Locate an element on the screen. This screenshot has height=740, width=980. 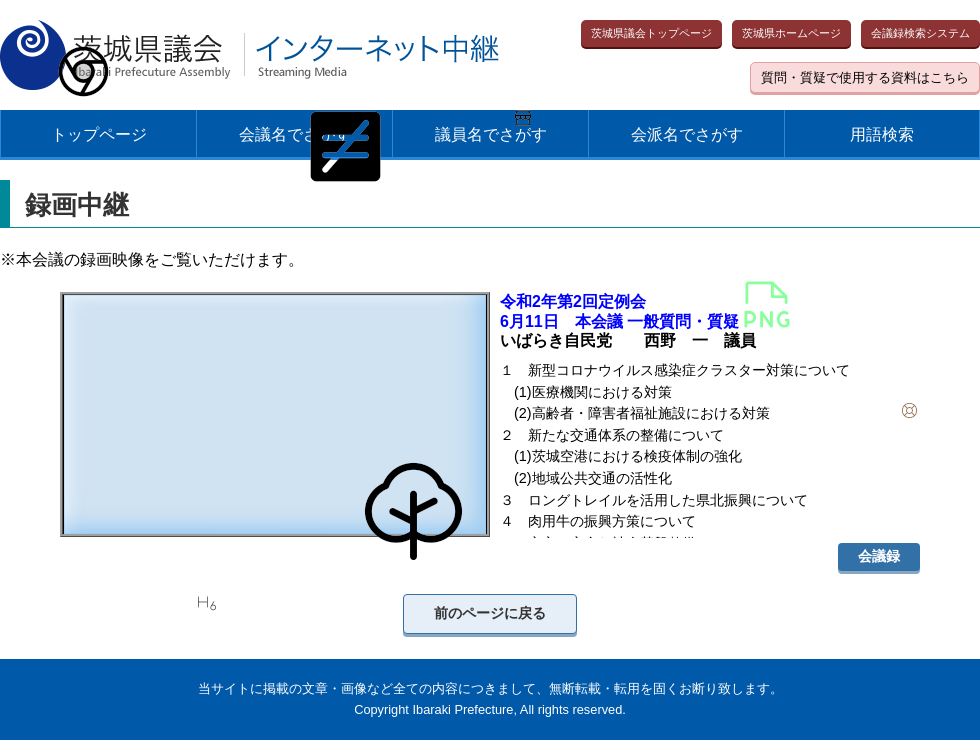
access the online store or marketplace is located at coordinates (523, 118).